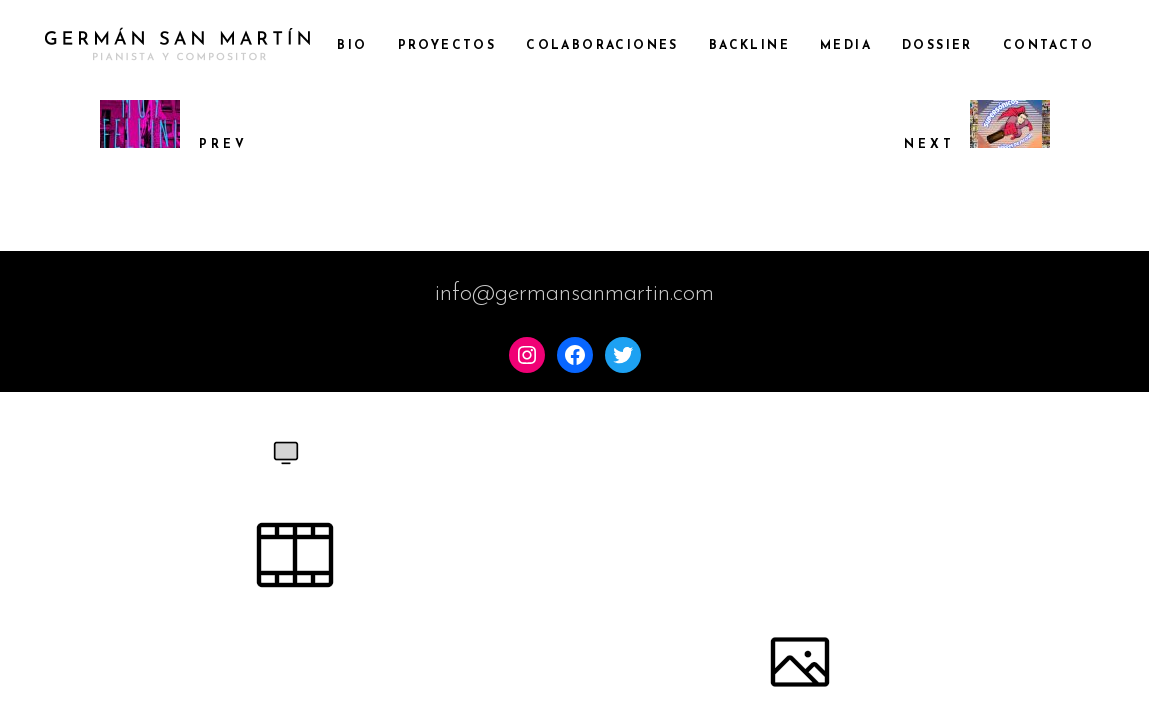 The width and height of the screenshot is (1149, 720). What do you see at coordinates (295, 555) in the screenshot?
I see `view video or film content` at bounding box center [295, 555].